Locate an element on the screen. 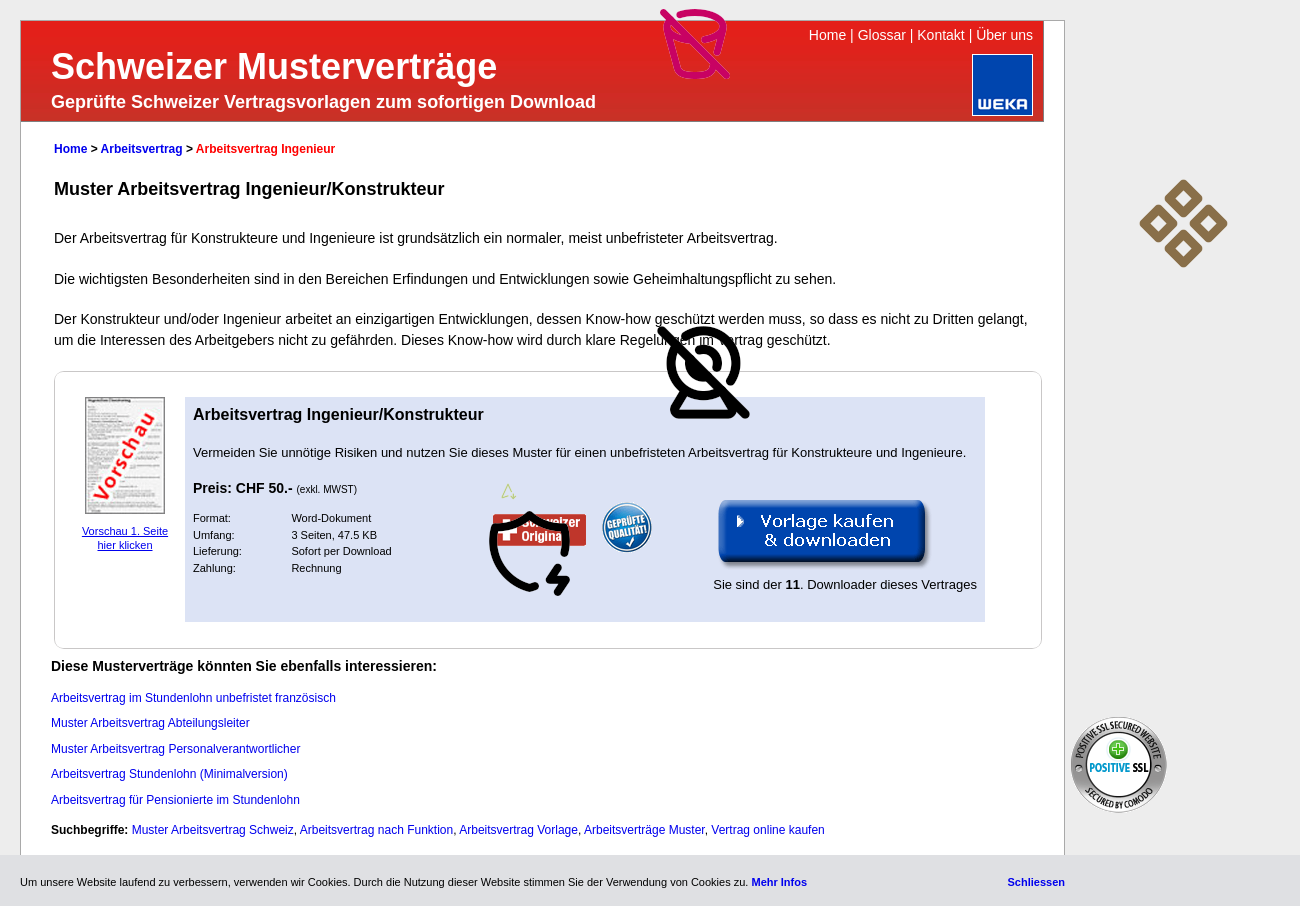 The width and height of the screenshot is (1300, 906). access app grid or dashboard is located at coordinates (1183, 223).